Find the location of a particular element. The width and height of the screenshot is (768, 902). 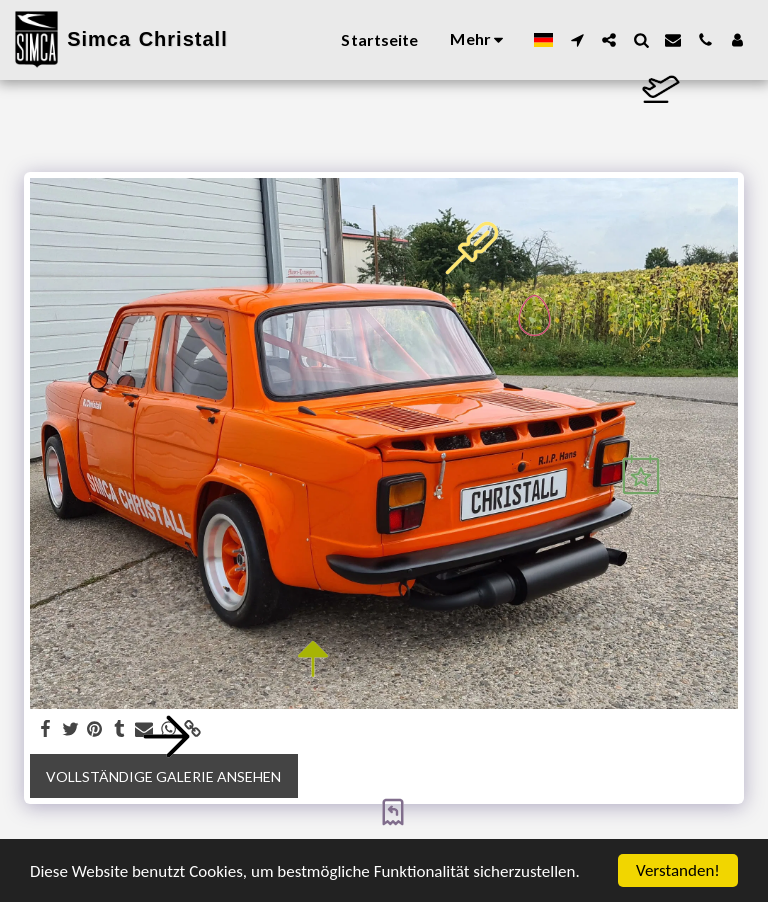

indicates egg or egg-containing ingredient is located at coordinates (534, 315).